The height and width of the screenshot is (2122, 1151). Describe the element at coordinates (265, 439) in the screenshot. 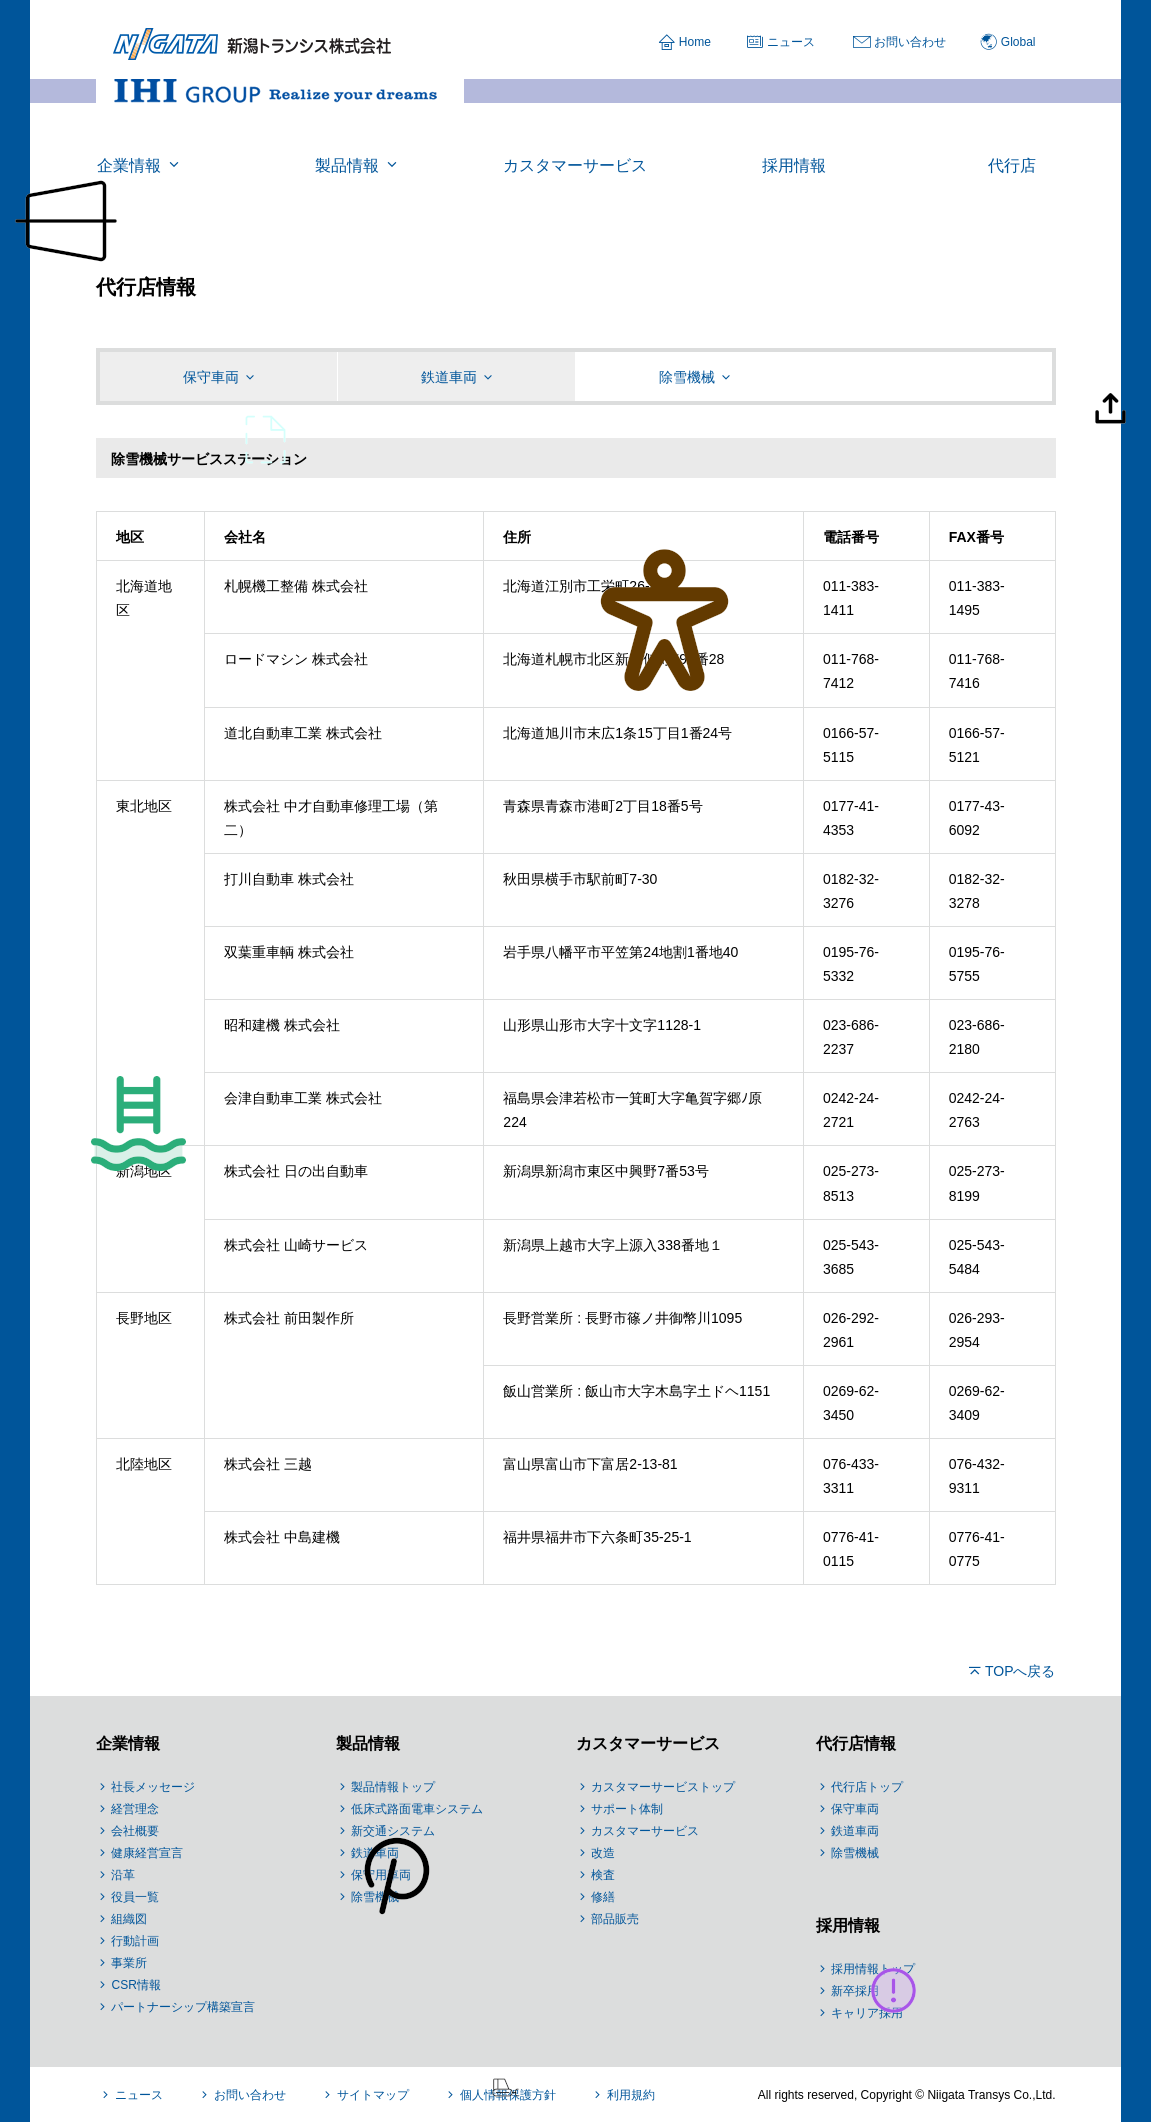

I see `upload or select a file` at that location.